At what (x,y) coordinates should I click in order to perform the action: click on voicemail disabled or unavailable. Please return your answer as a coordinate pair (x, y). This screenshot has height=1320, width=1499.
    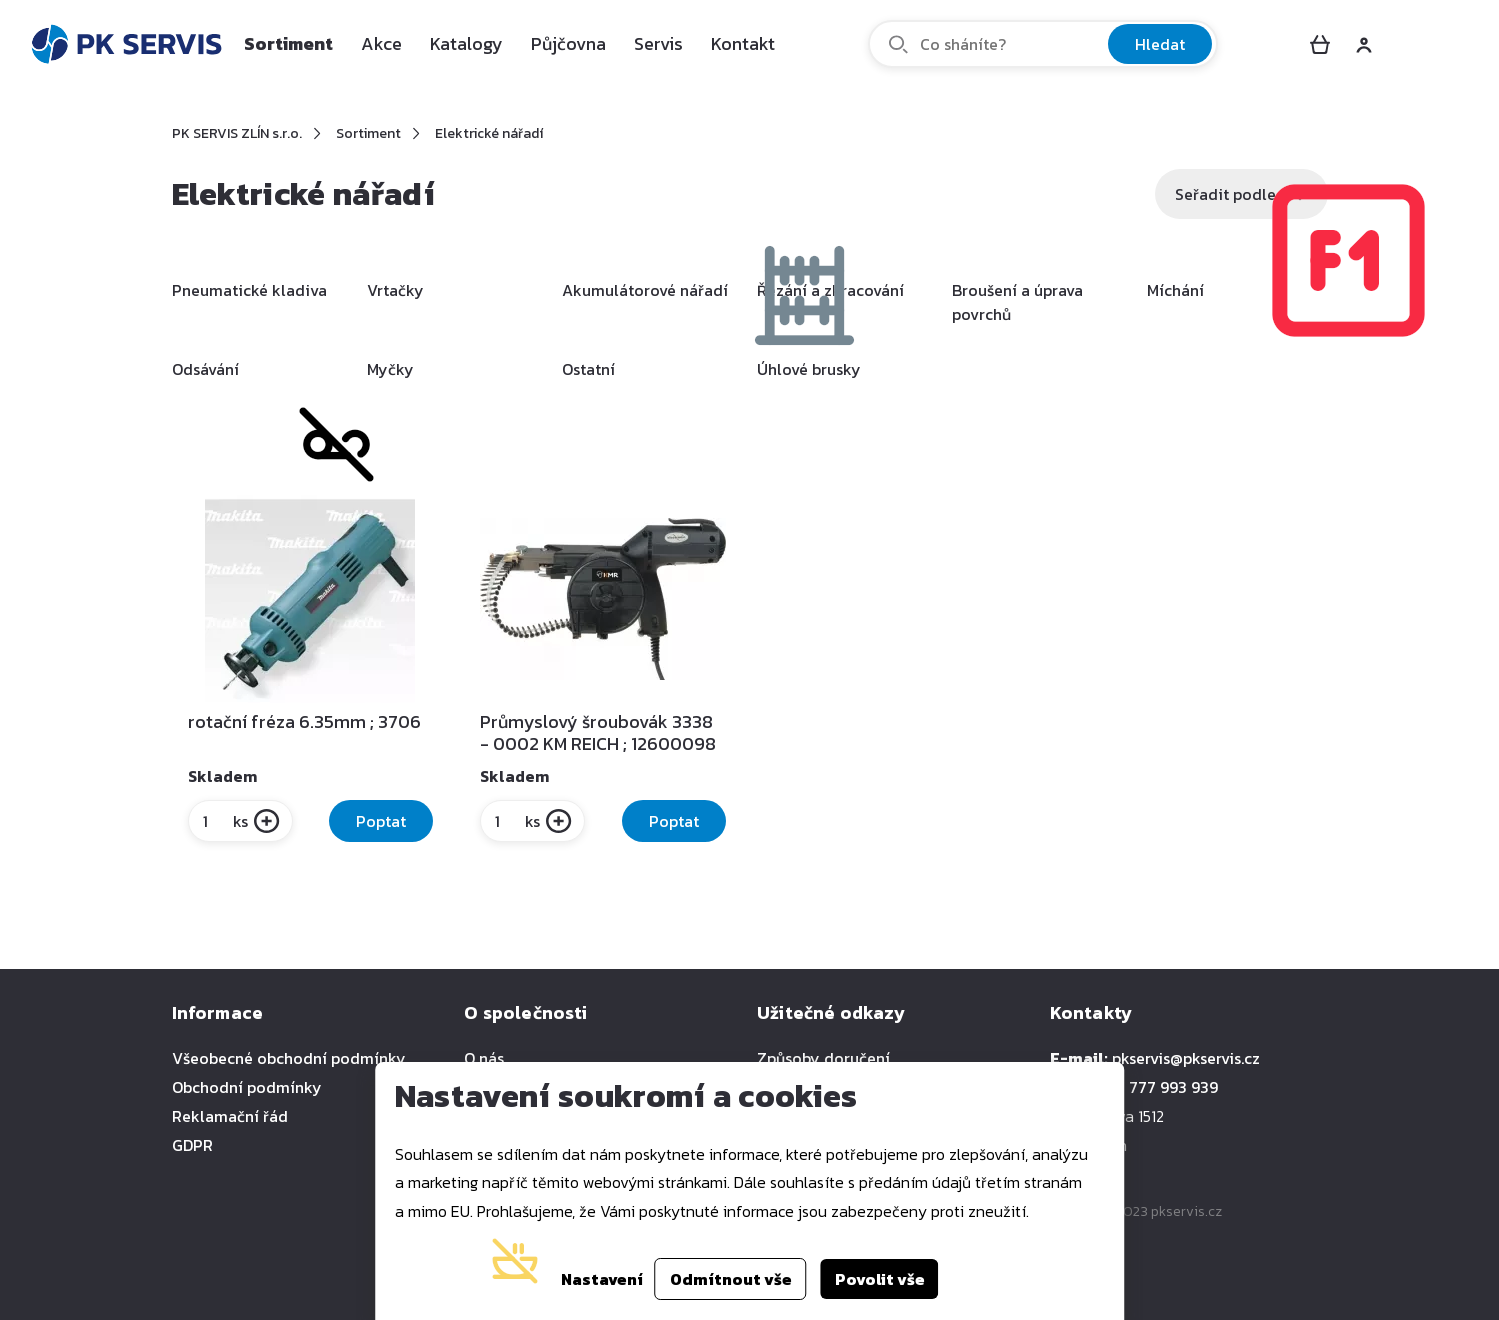
    Looking at the image, I should click on (336, 444).